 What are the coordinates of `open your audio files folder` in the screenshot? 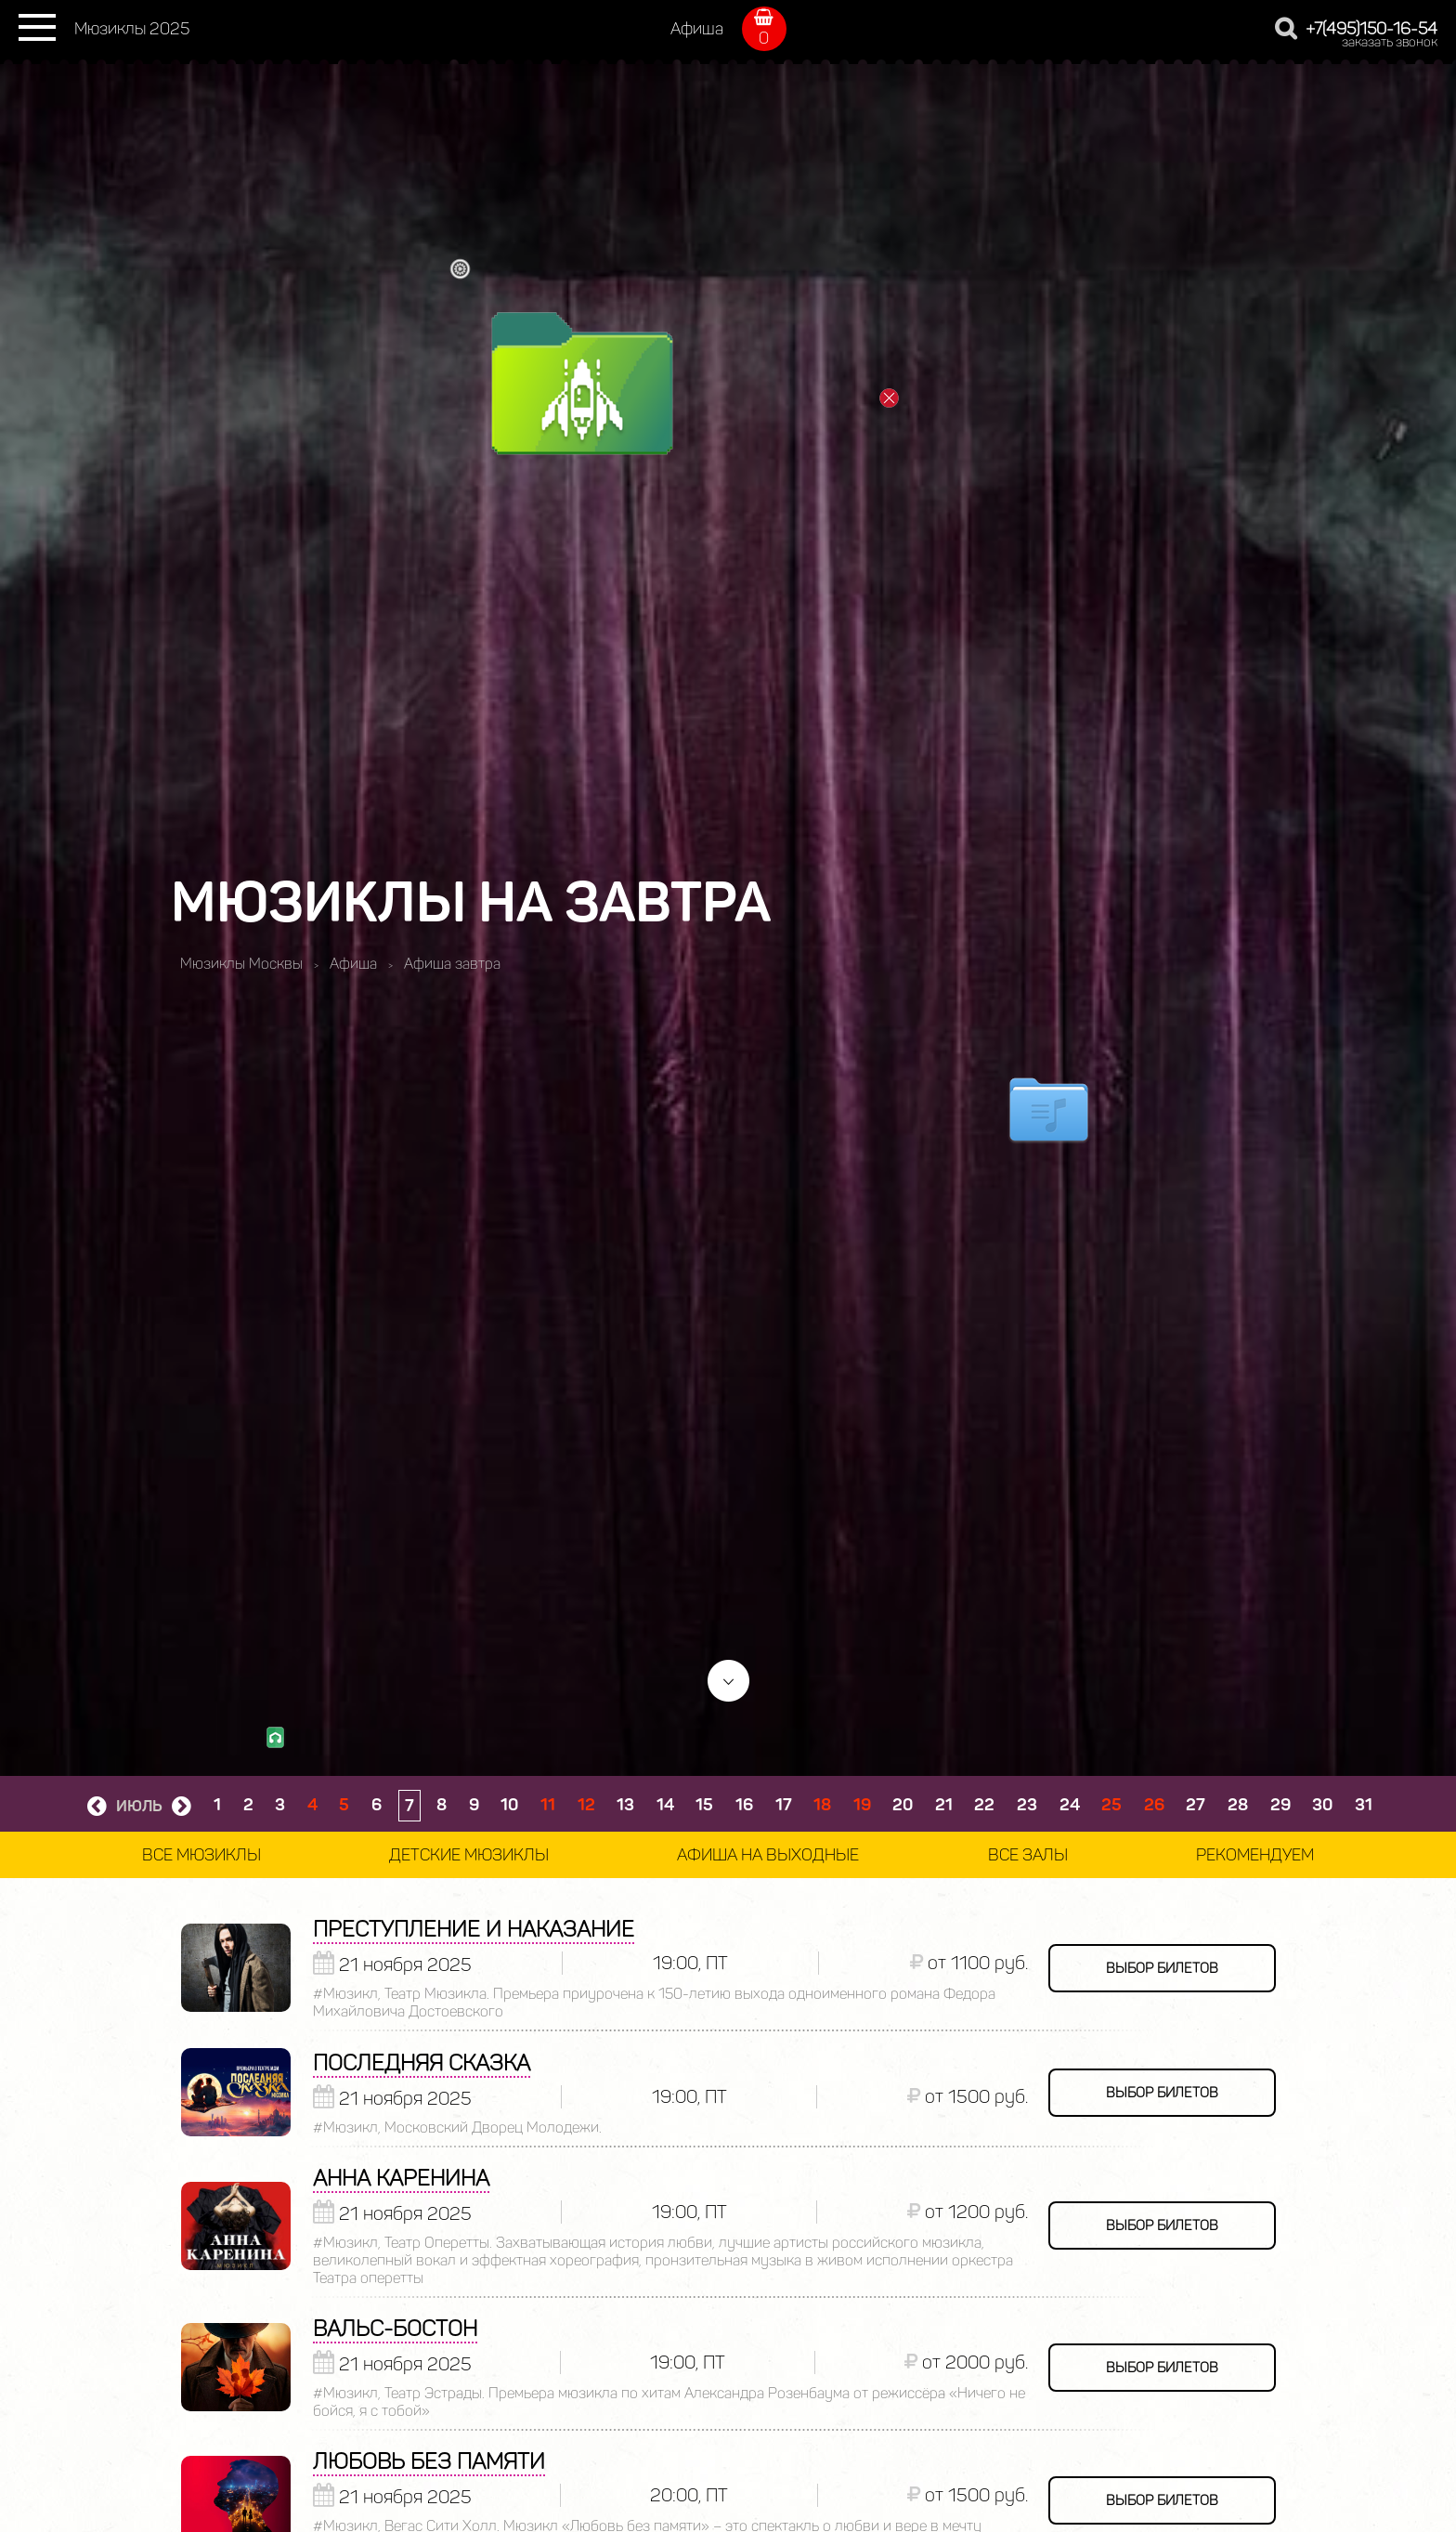 It's located at (1048, 1109).